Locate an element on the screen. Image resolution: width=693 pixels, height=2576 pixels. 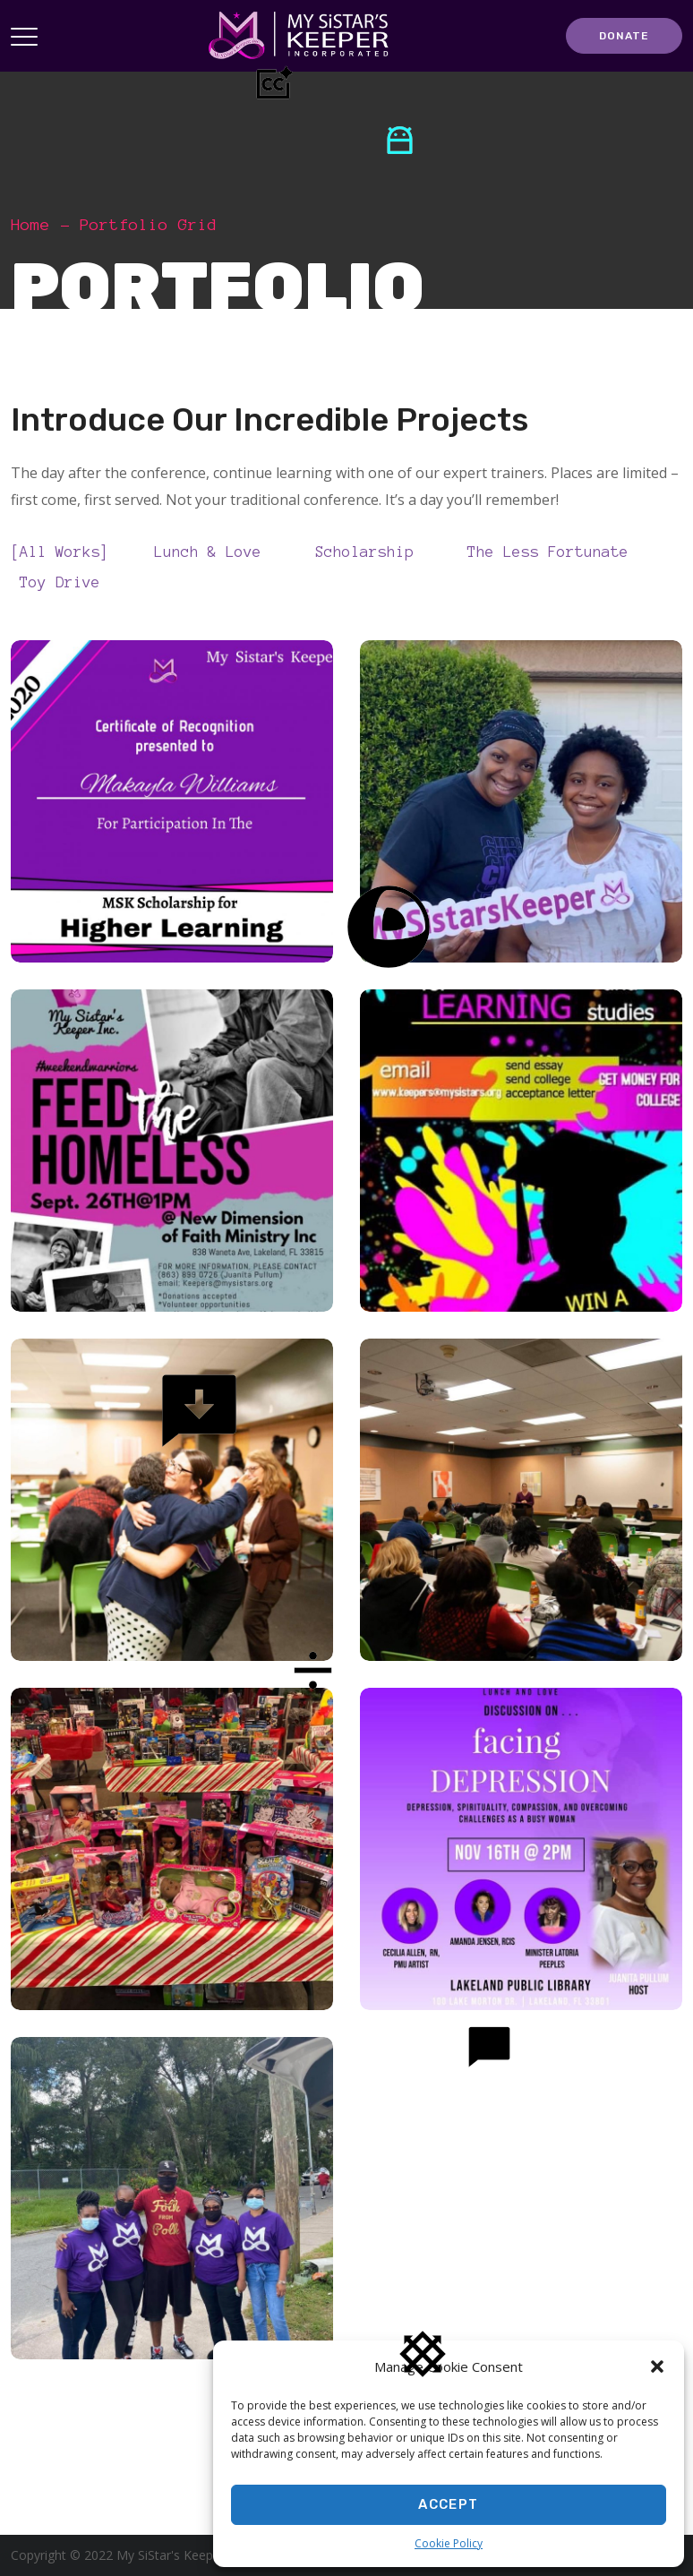
enable AI-powered closed captions is located at coordinates (273, 84).